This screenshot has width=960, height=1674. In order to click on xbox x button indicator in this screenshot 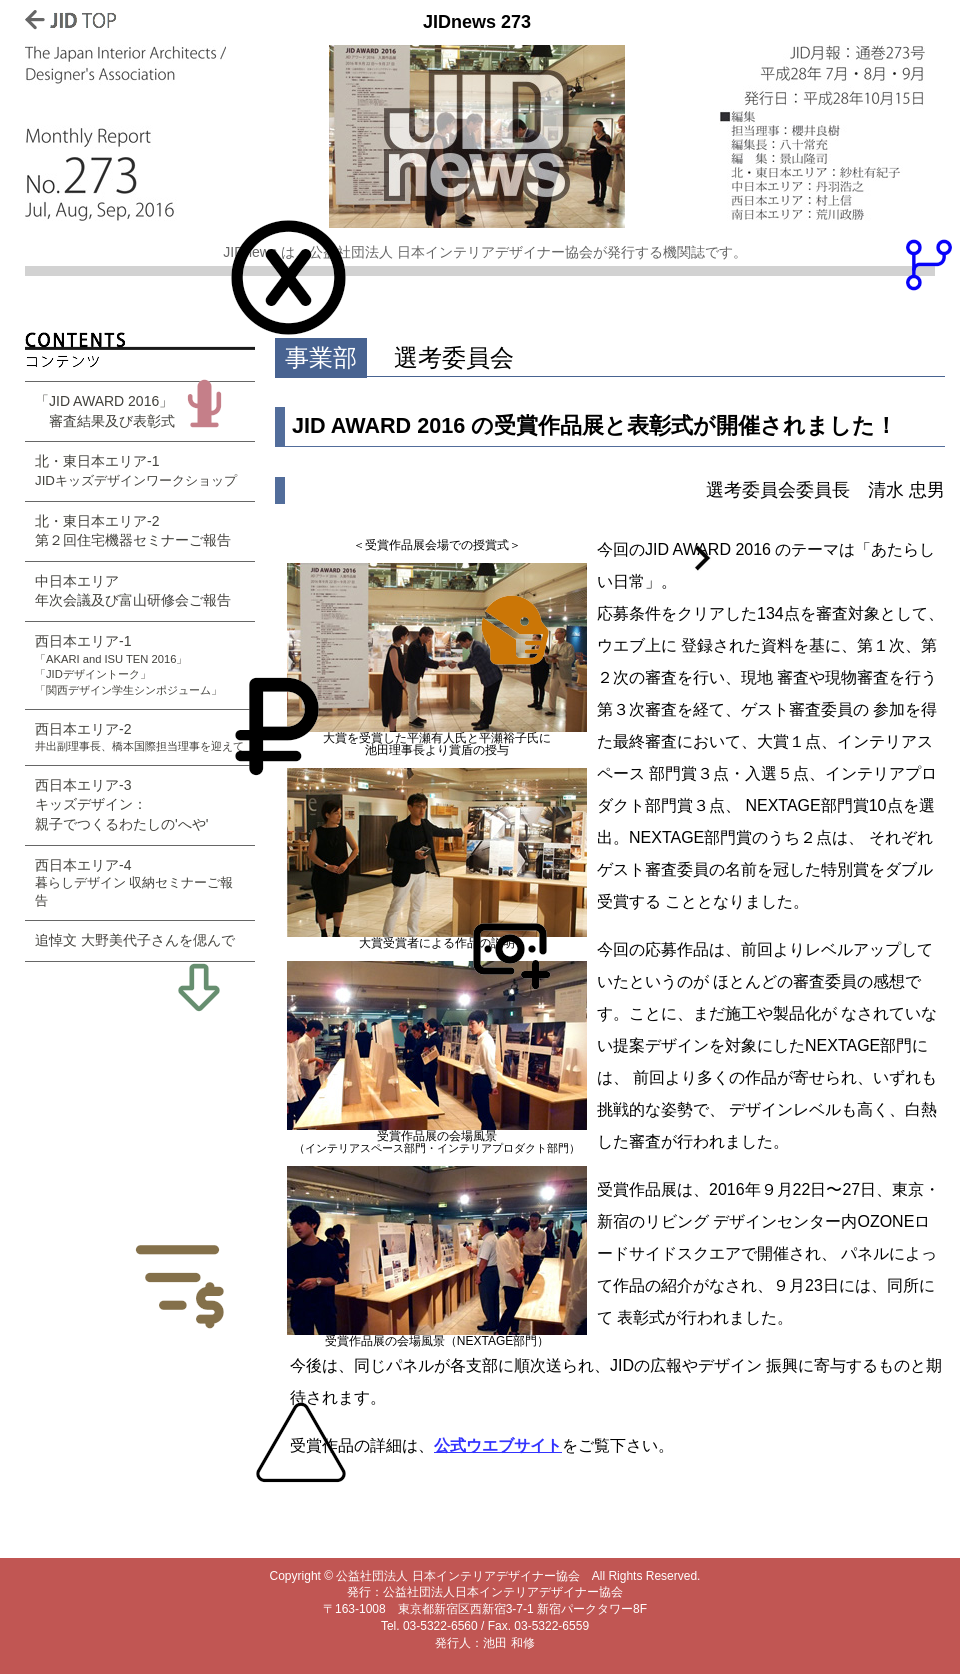, I will do `click(288, 277)`.